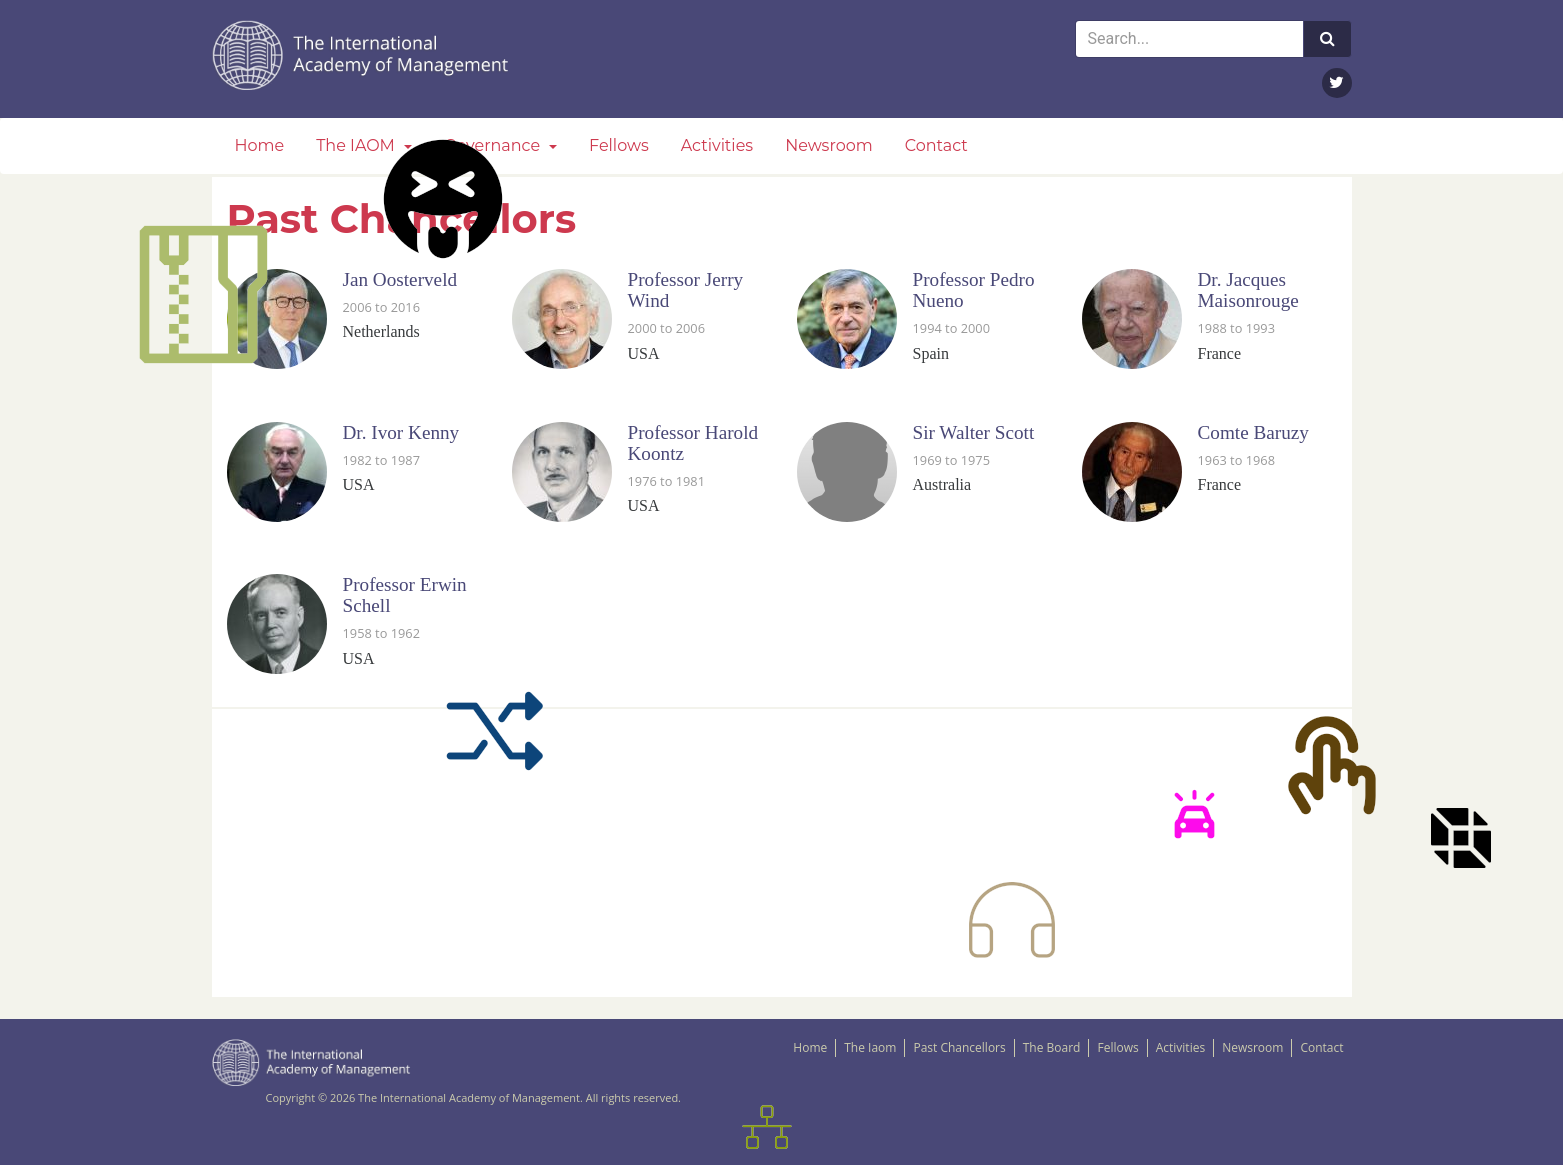  Describe the element at coordinates (1461, 838) in the screenshot. I see `view 3D model or object` at that location.